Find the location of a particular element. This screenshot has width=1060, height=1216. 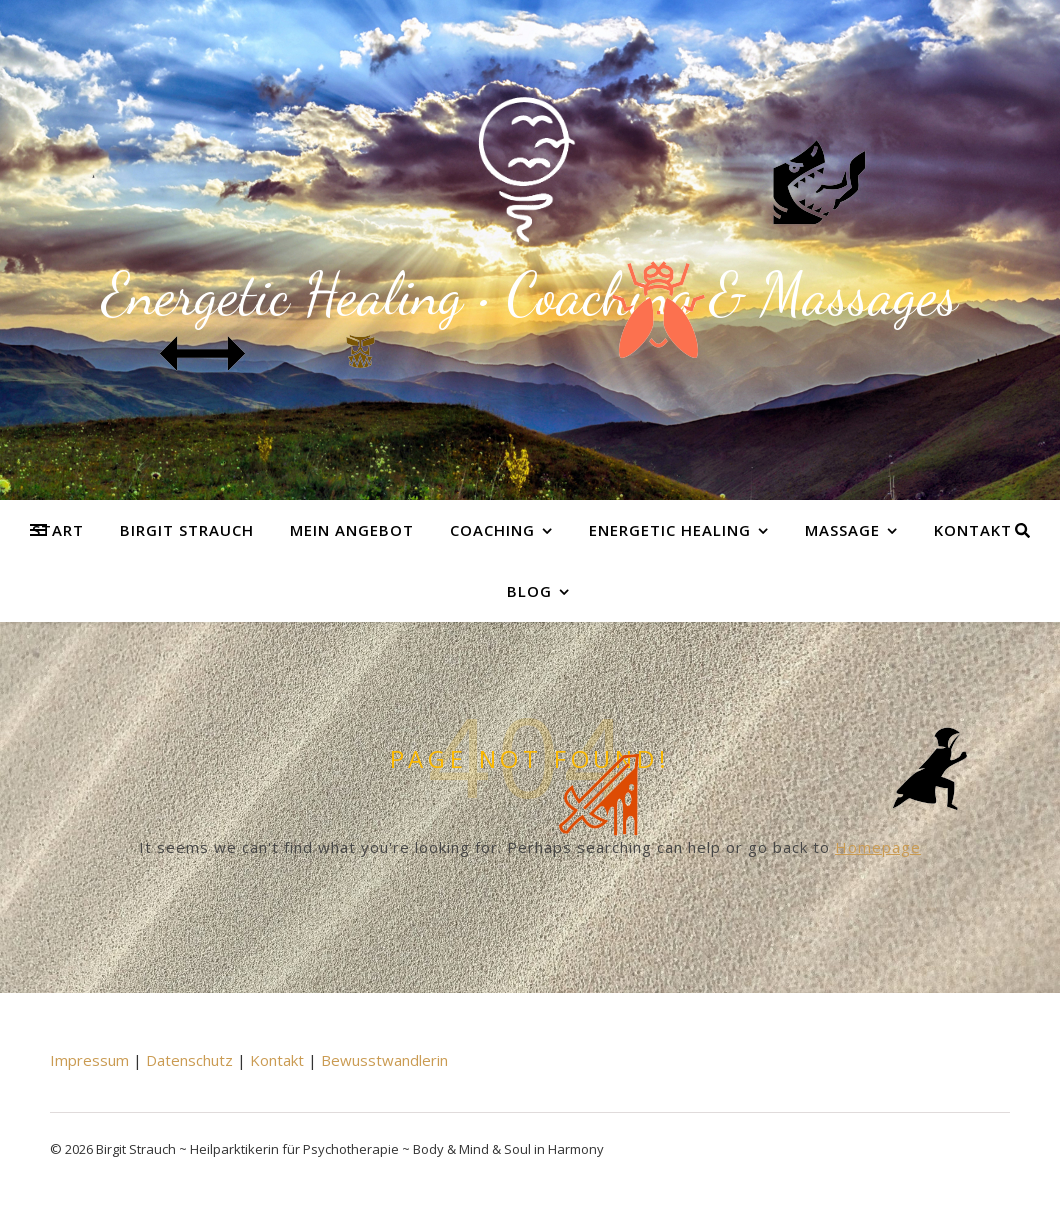

flip image horizontally is located at coordinates (202, 353).